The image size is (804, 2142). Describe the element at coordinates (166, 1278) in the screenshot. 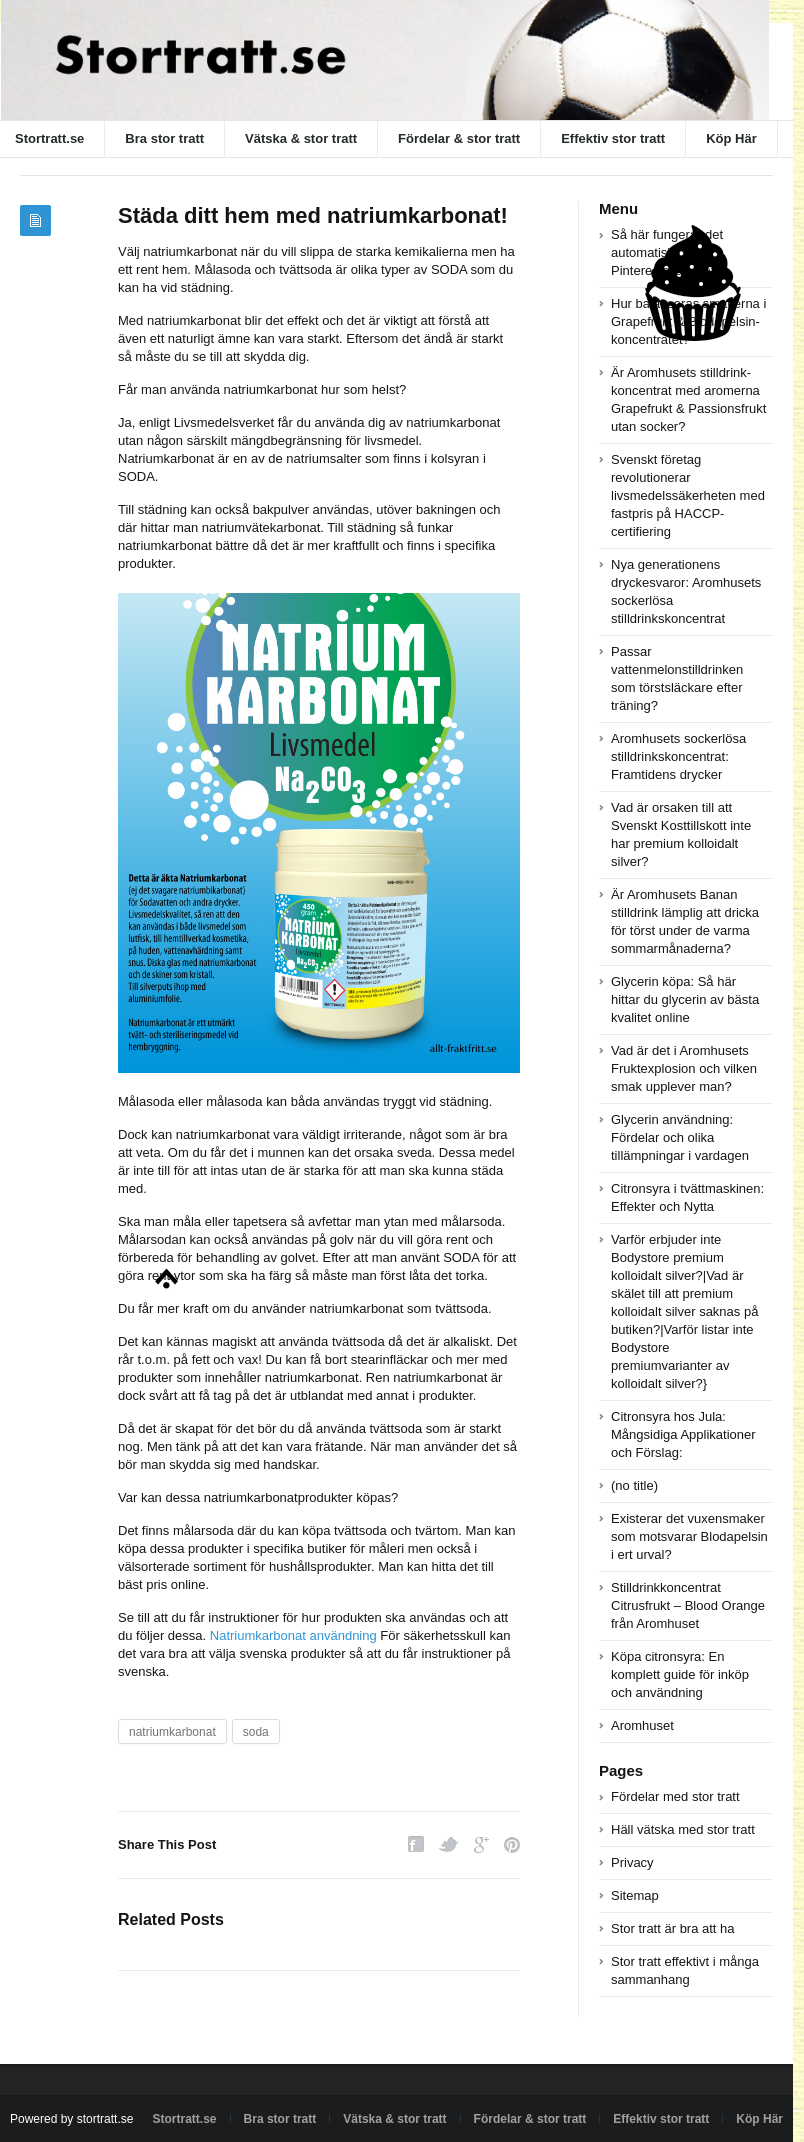

I see `upptime status monitoring service logo` at that location.